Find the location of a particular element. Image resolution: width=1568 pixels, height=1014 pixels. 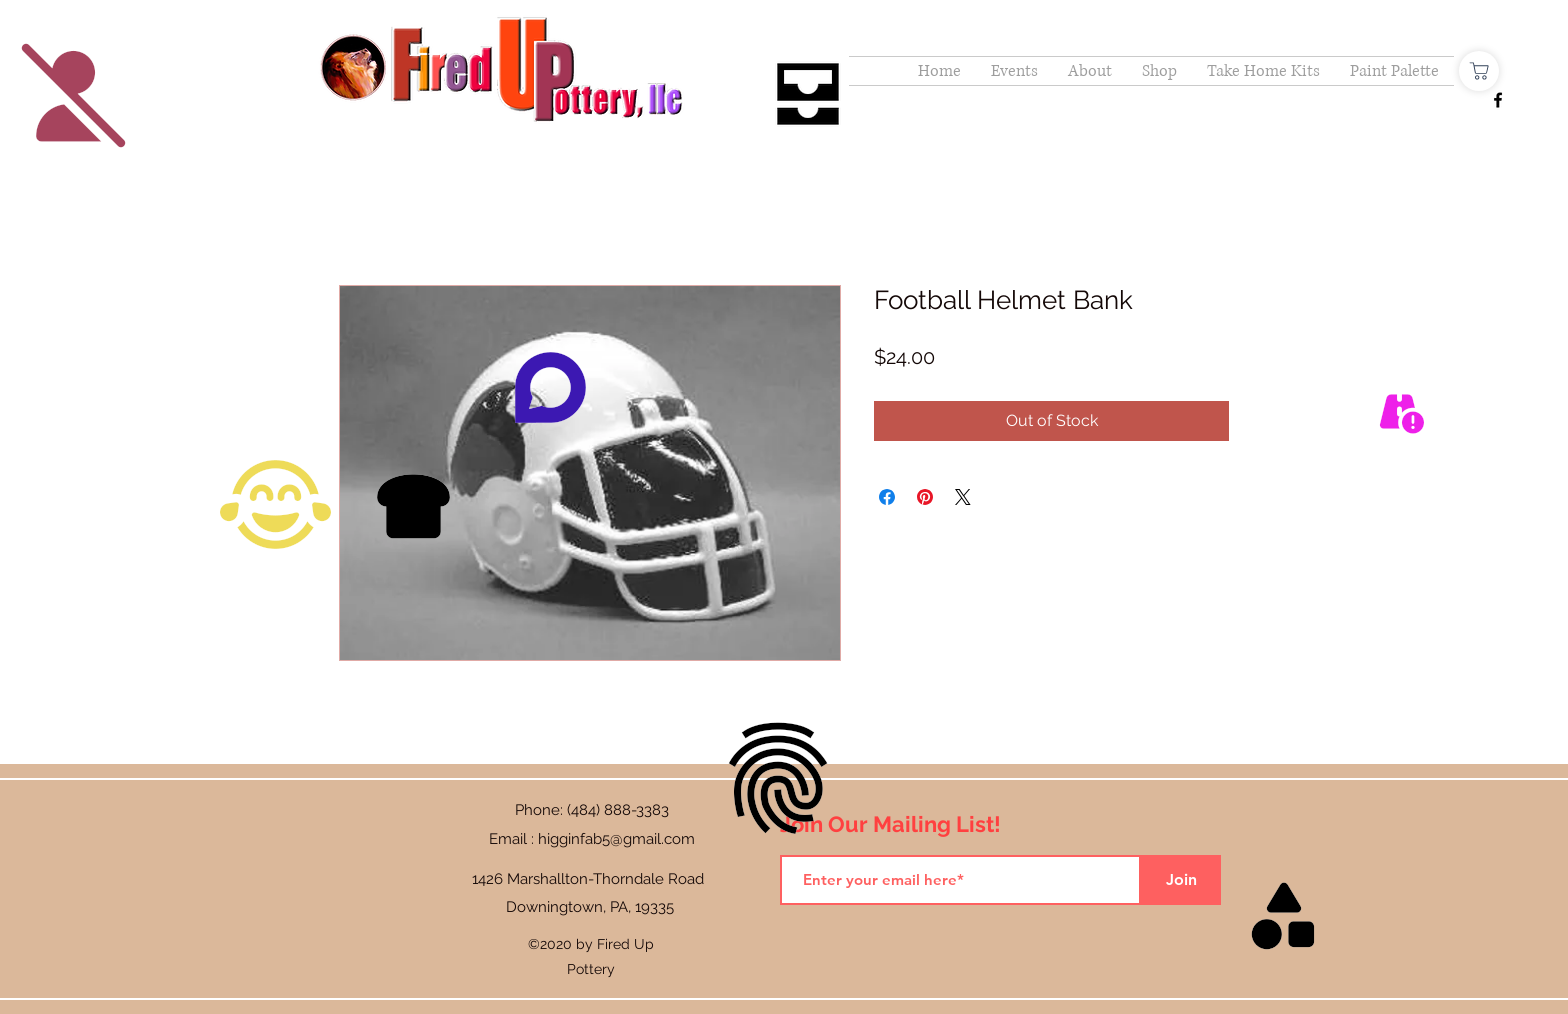

view all inboxes is located at coordinates (808, 94).